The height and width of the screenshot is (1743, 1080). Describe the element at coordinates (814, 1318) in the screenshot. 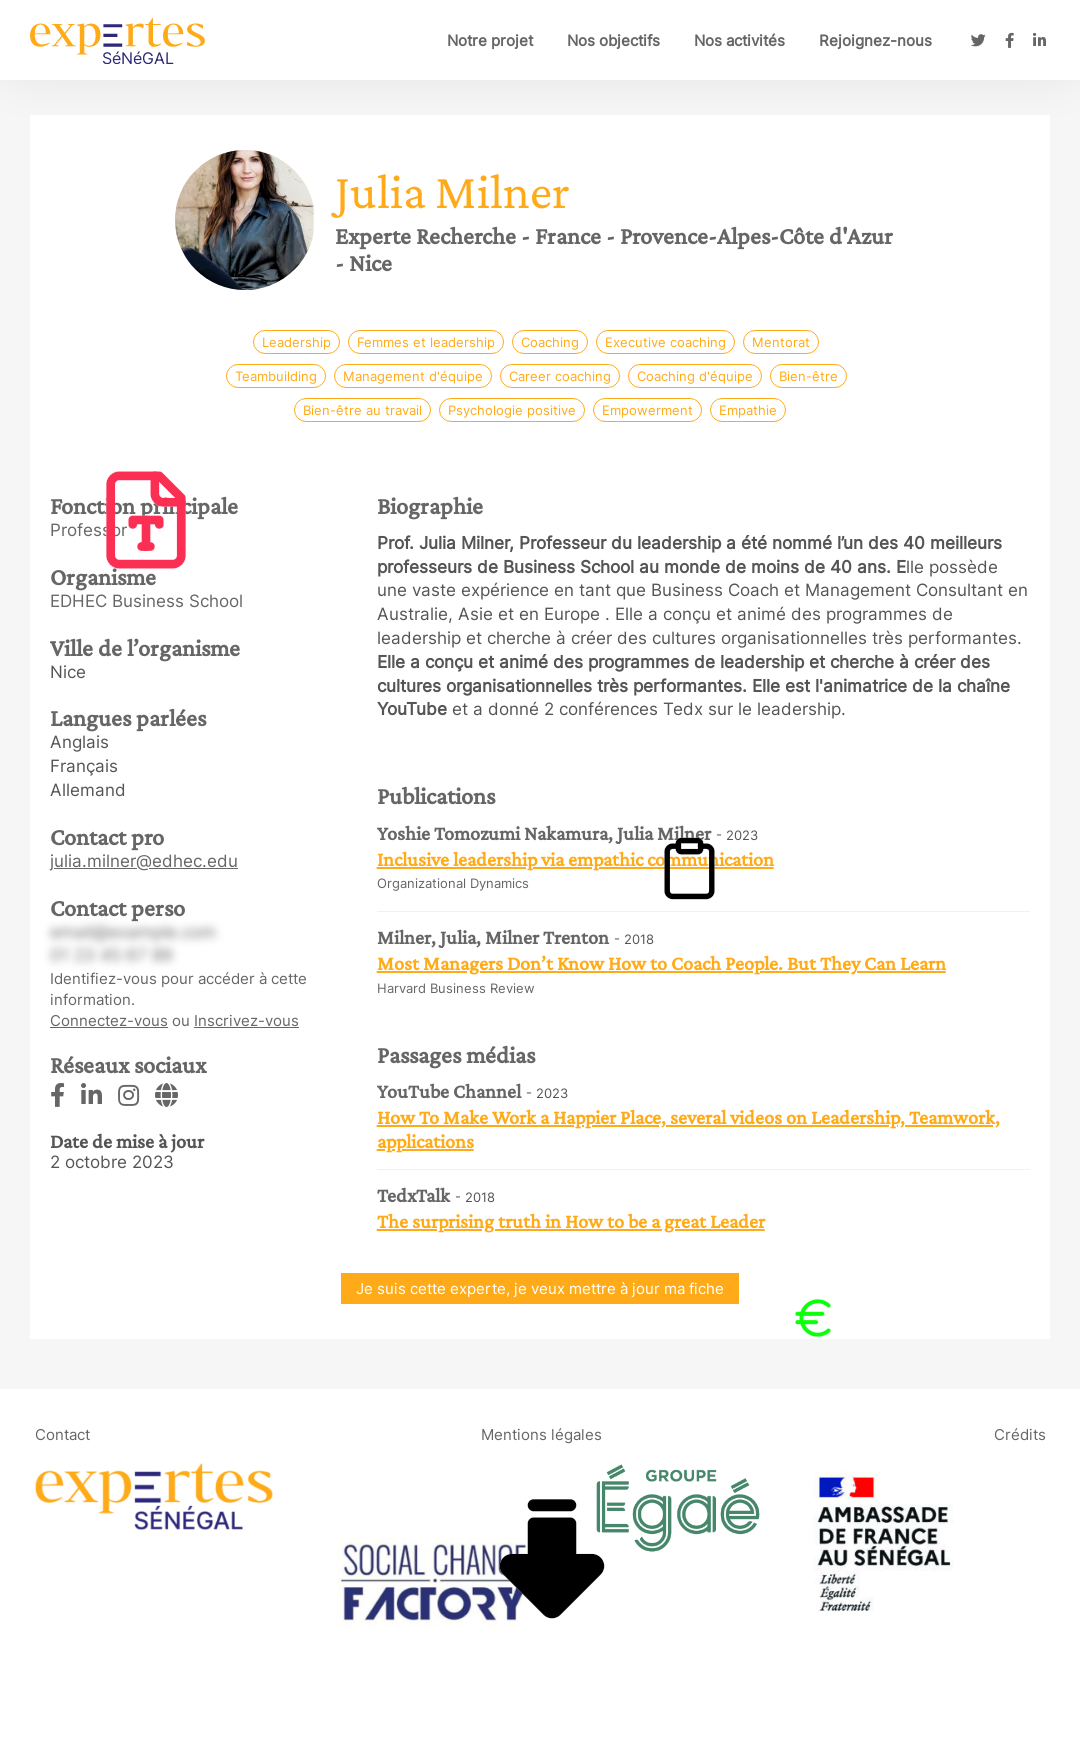

I see `view or select euro currency` at that location.